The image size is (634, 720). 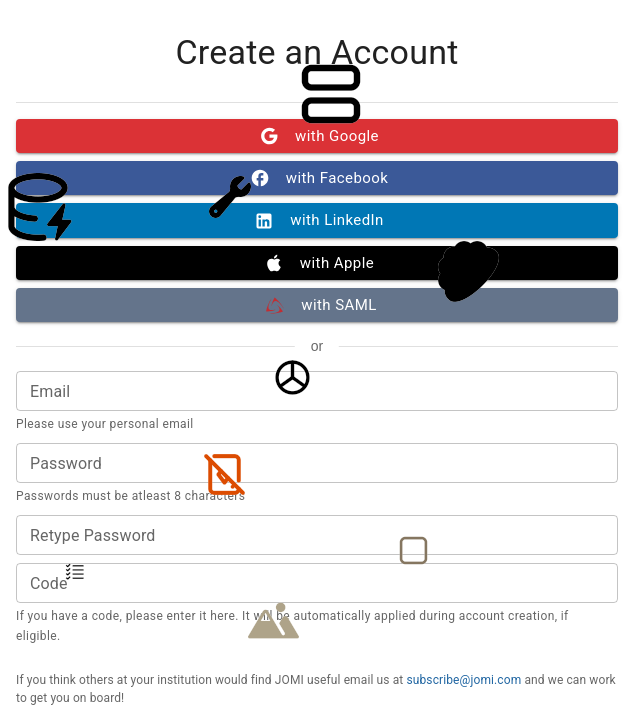 I want to click on view or manage your task checklist, so click(x=74, y=572).